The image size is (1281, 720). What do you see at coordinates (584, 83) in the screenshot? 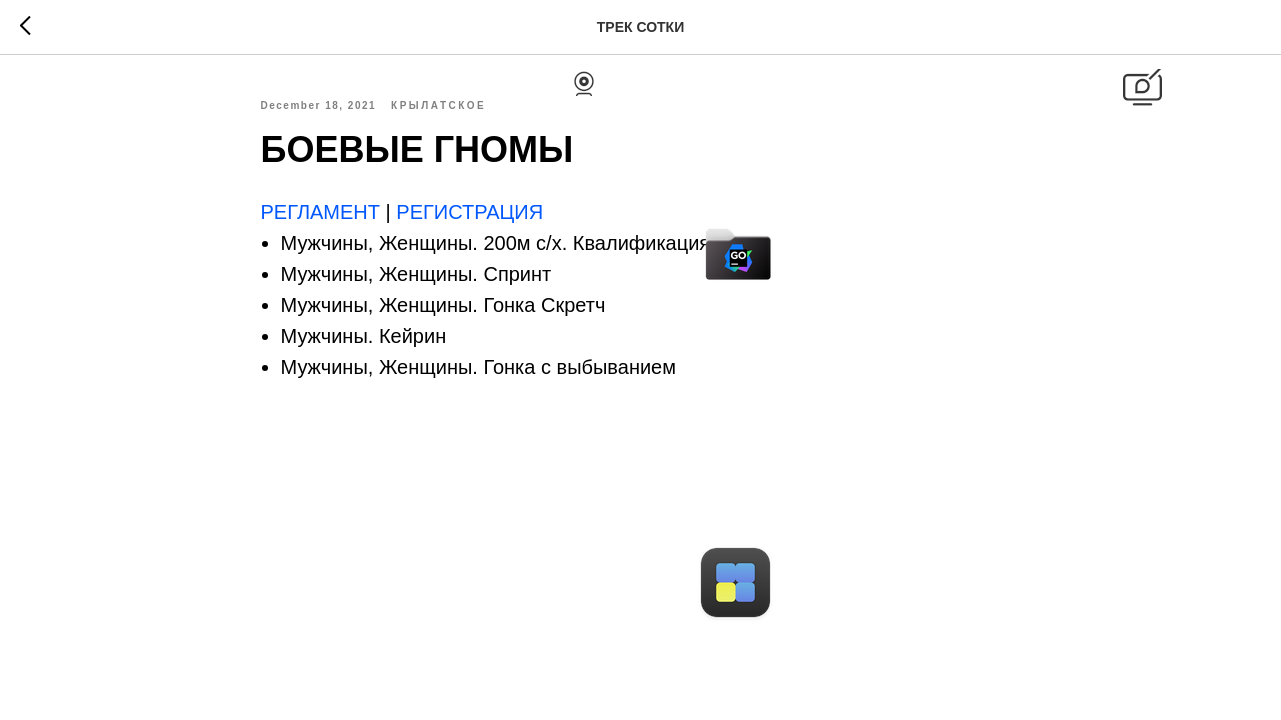
I see `access webcam settings` at bounding box center [584, 83].